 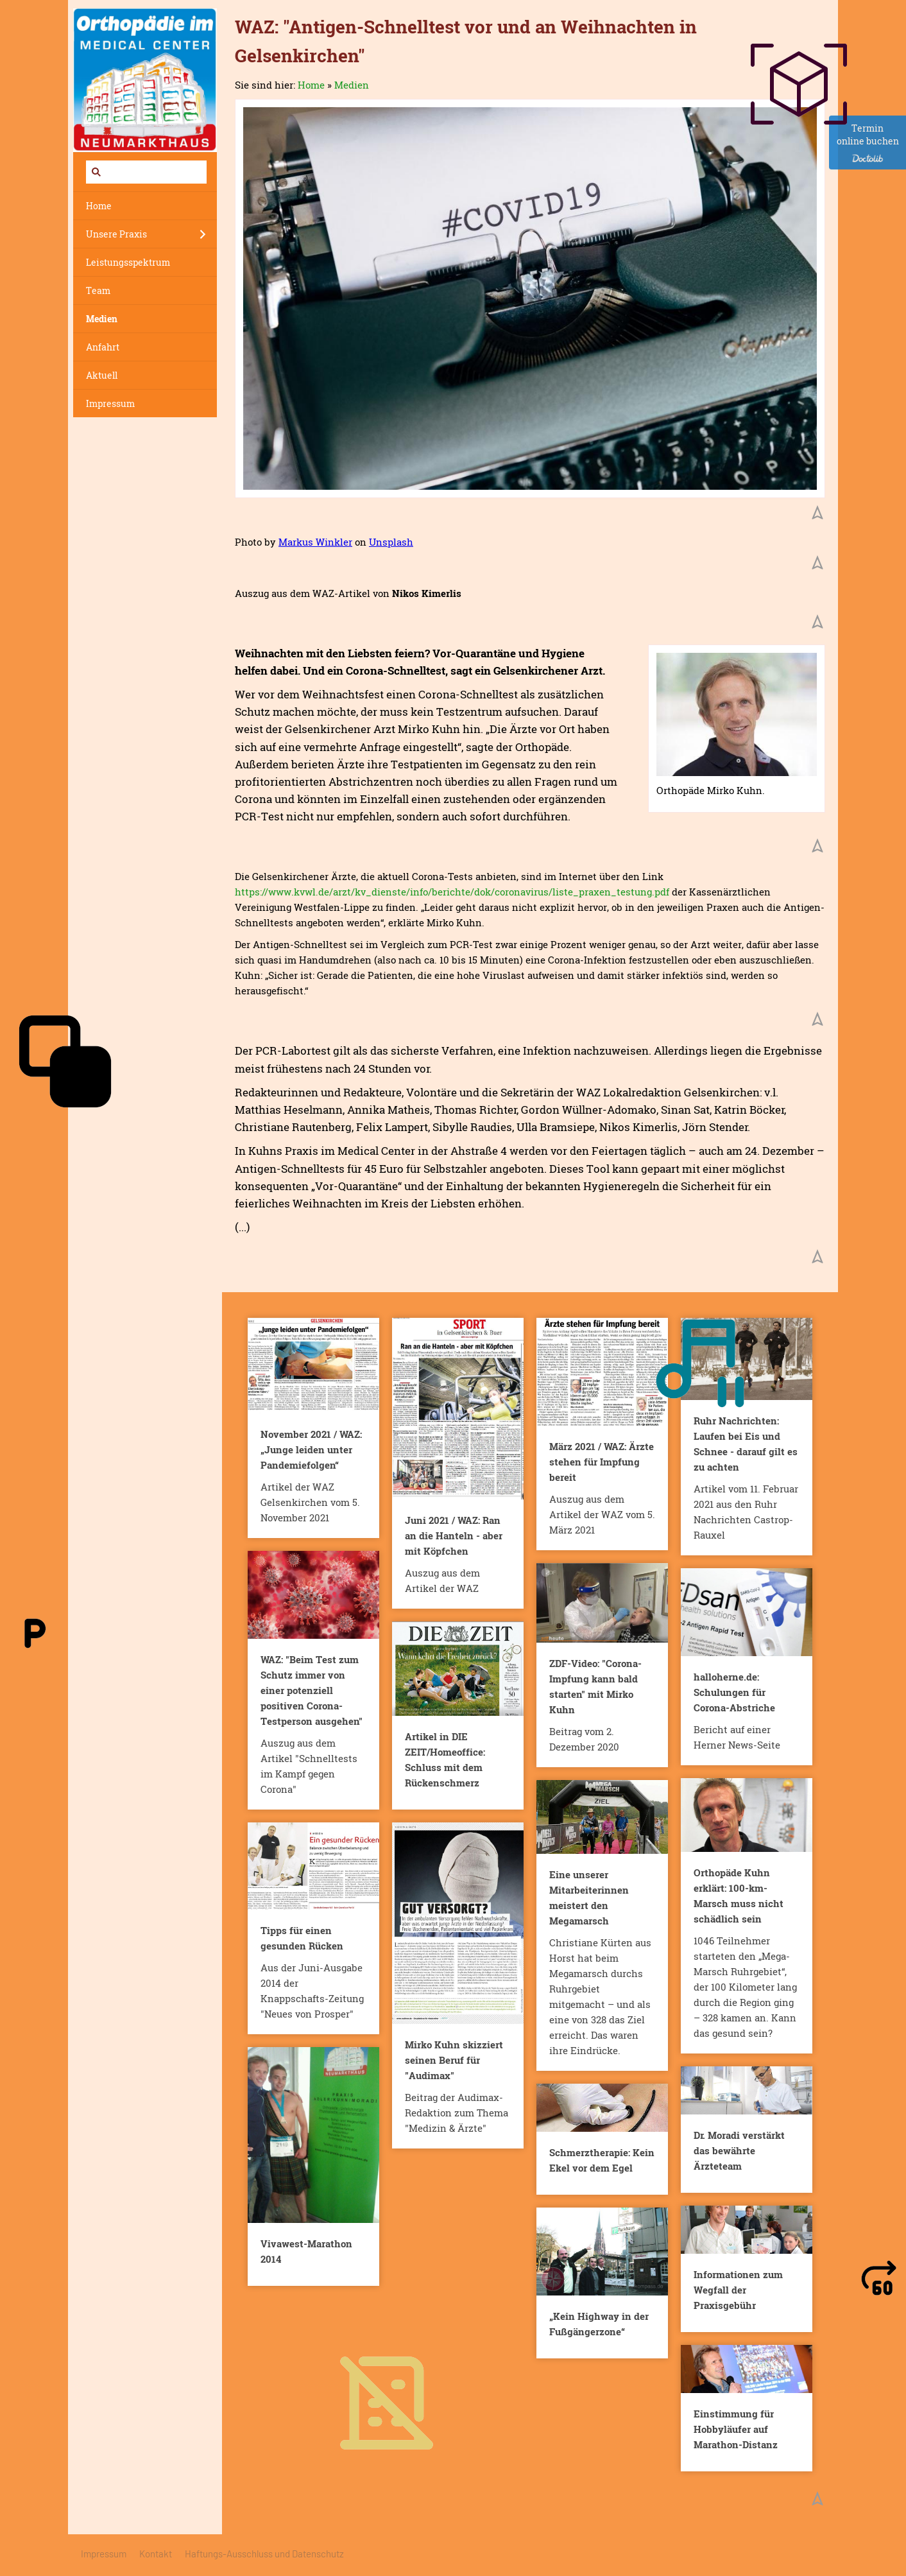 I want to click on copy to clipboard, so click(x=65, y=1061).